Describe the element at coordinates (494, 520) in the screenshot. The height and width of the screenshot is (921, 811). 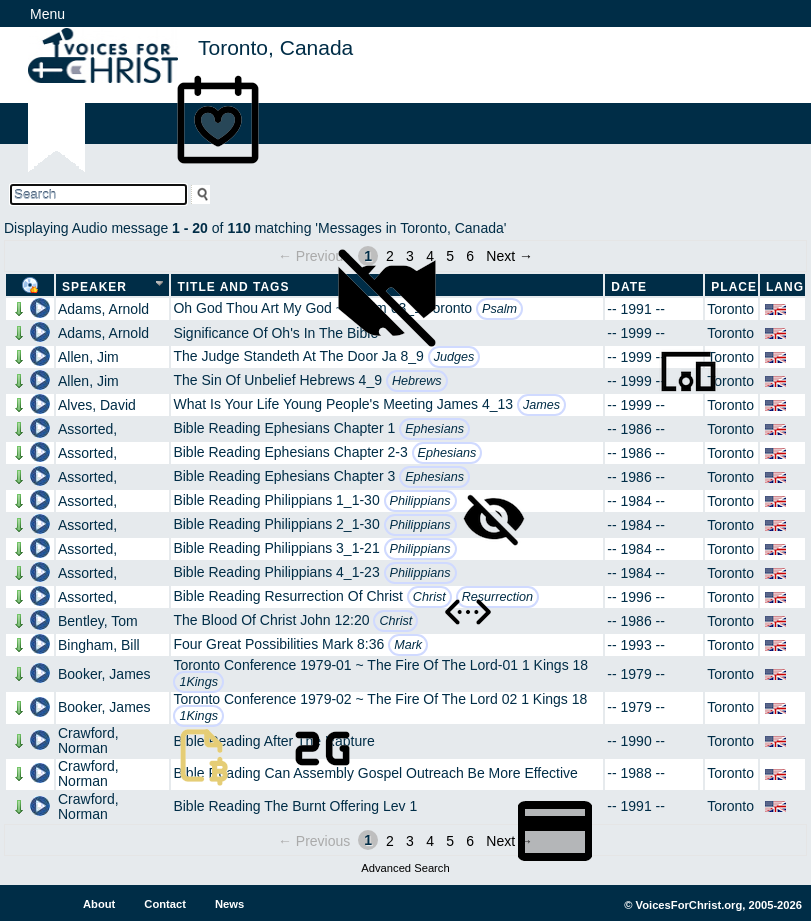
I see `hide password or sensitive content` at that location.